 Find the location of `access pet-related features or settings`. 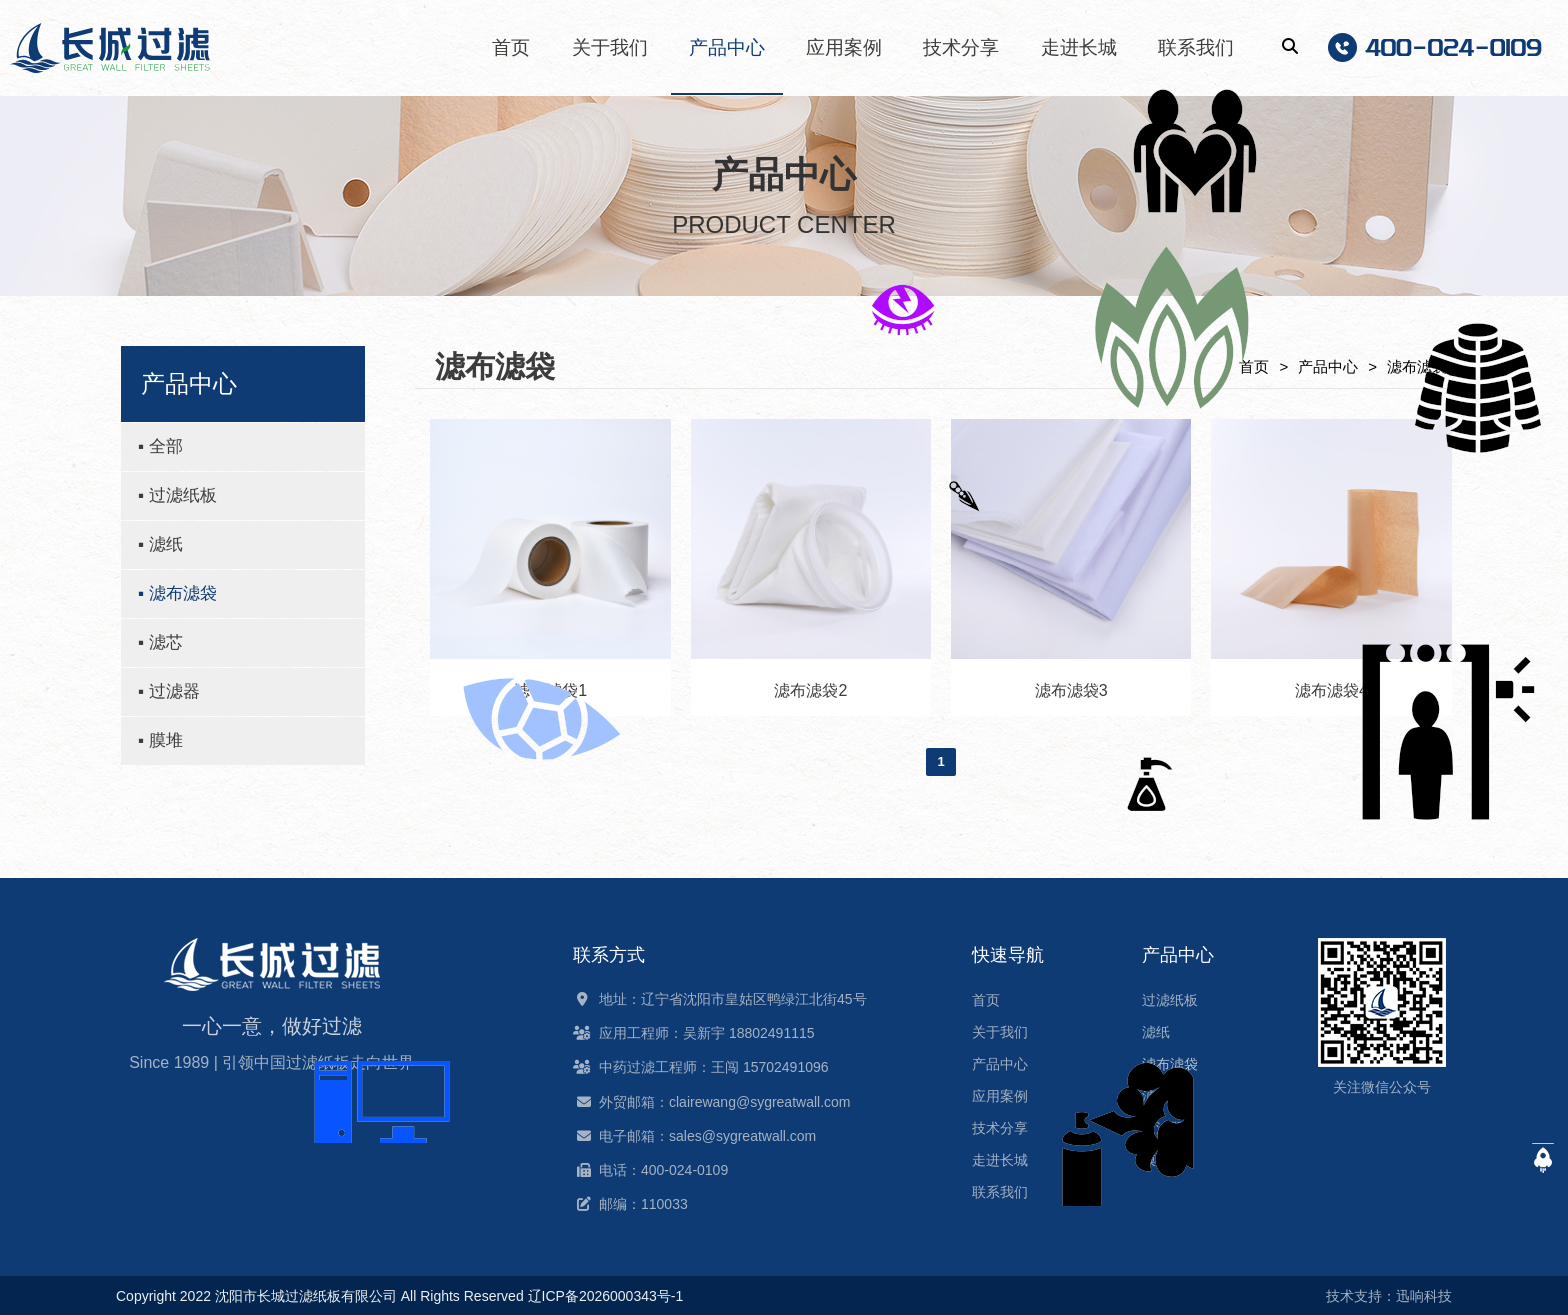

access pet-related features or settings is located at coordinates (1171, 326).